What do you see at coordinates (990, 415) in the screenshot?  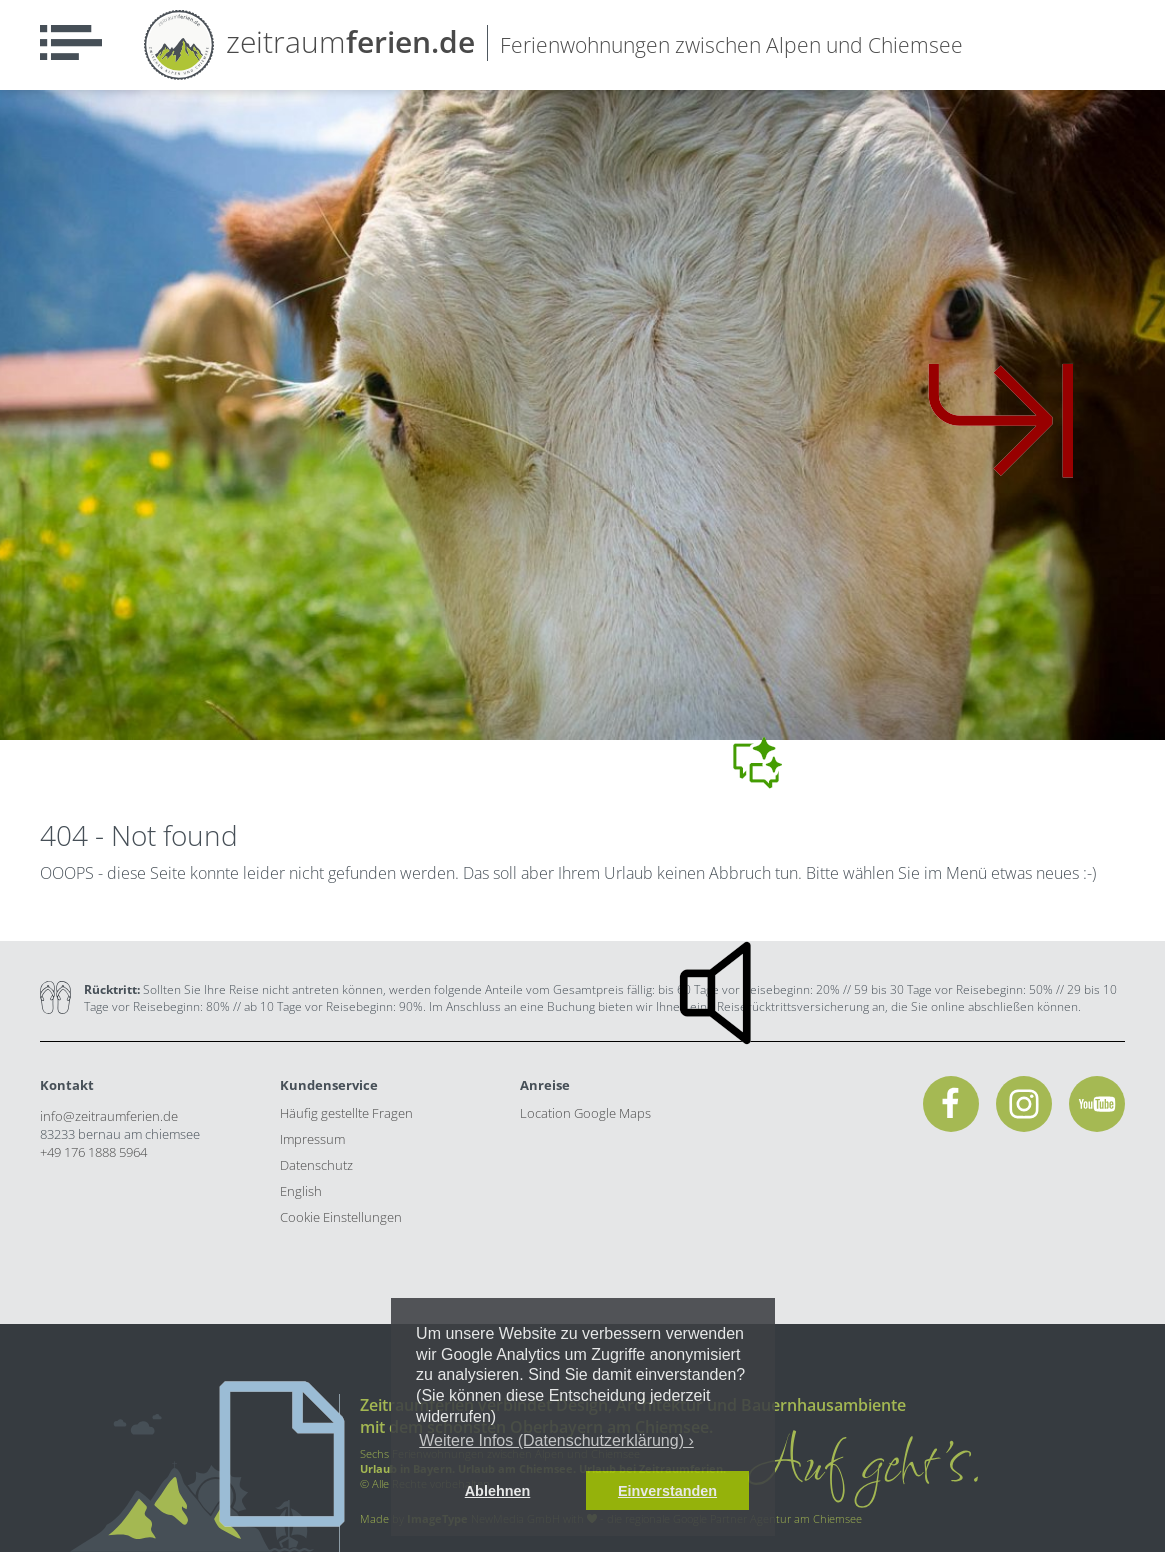 I see `move cursor to next tab stop` at bounding box center [990, 415].